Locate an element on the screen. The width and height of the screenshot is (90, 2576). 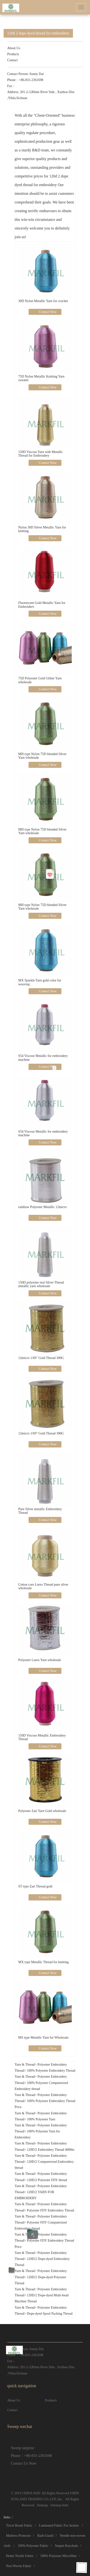
a ruby programming language file is located at coordinates (50, 874).